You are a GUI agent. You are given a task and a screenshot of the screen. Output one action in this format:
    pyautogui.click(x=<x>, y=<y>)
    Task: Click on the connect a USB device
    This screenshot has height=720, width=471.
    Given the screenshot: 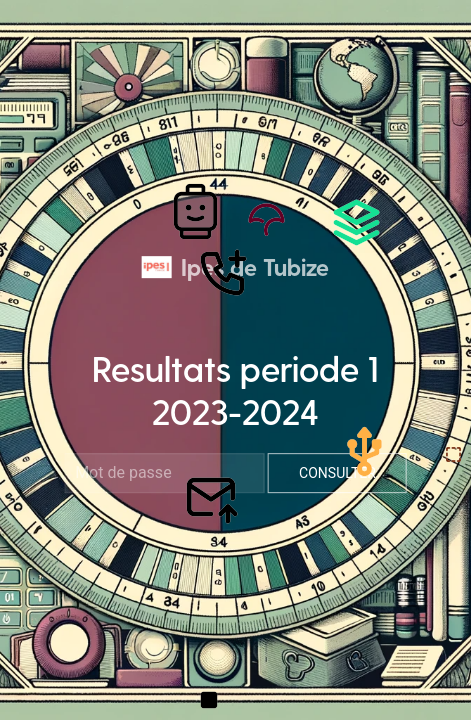 What is the action you would take?
    pyautogui.click(x=364, y=451)
    